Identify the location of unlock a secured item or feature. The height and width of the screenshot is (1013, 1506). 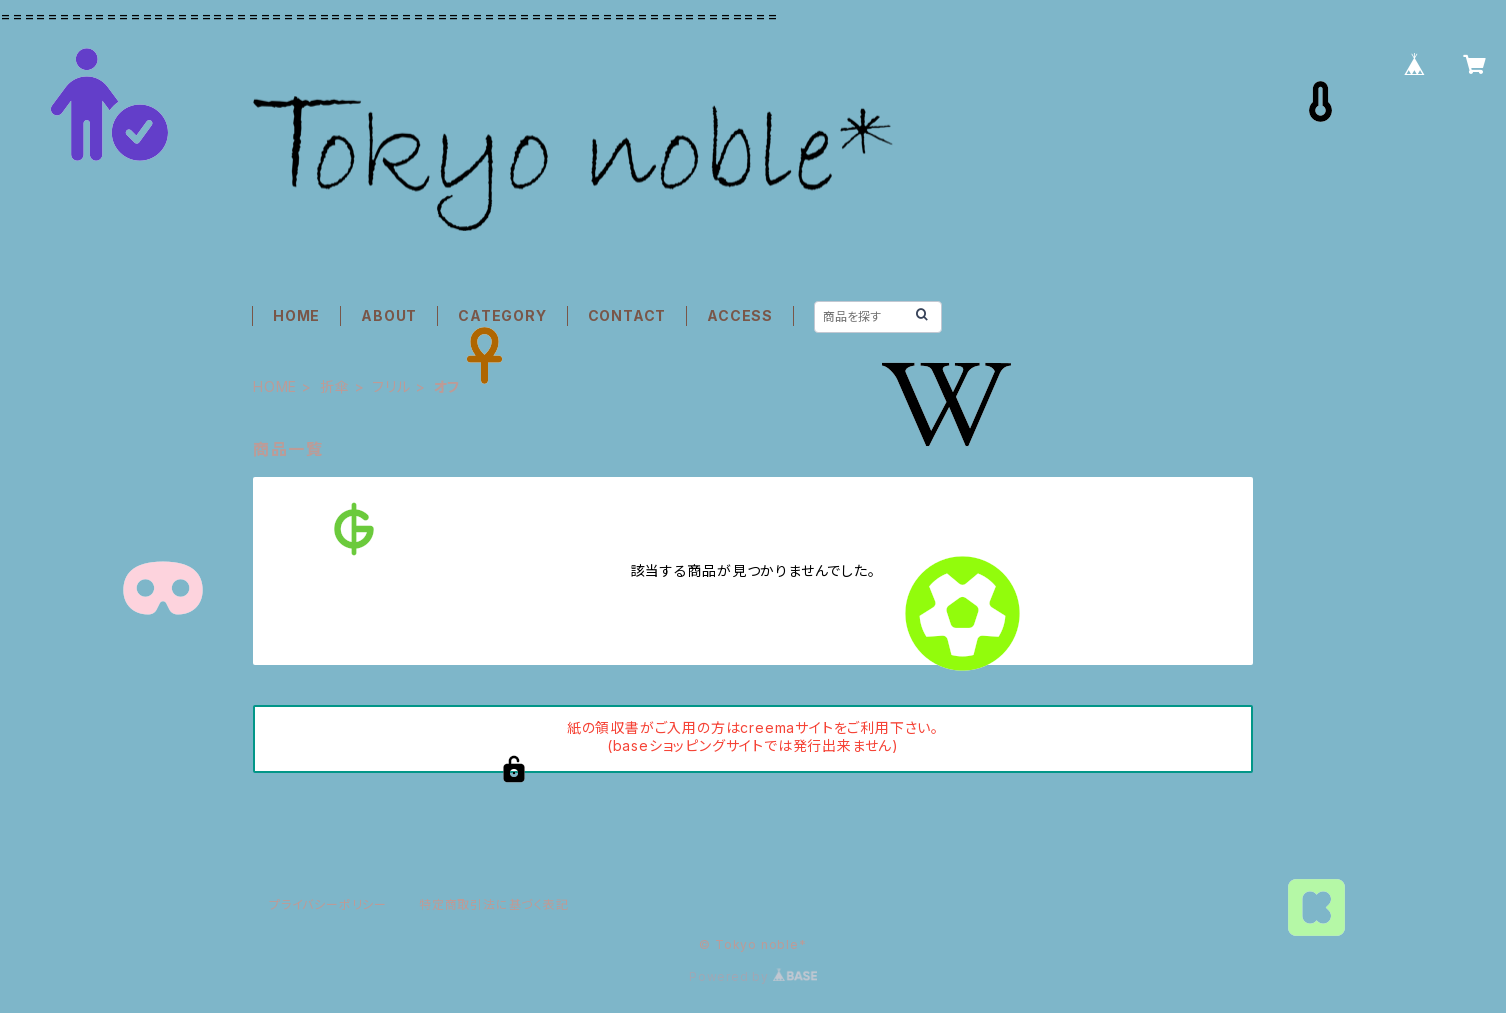
(514, 769).